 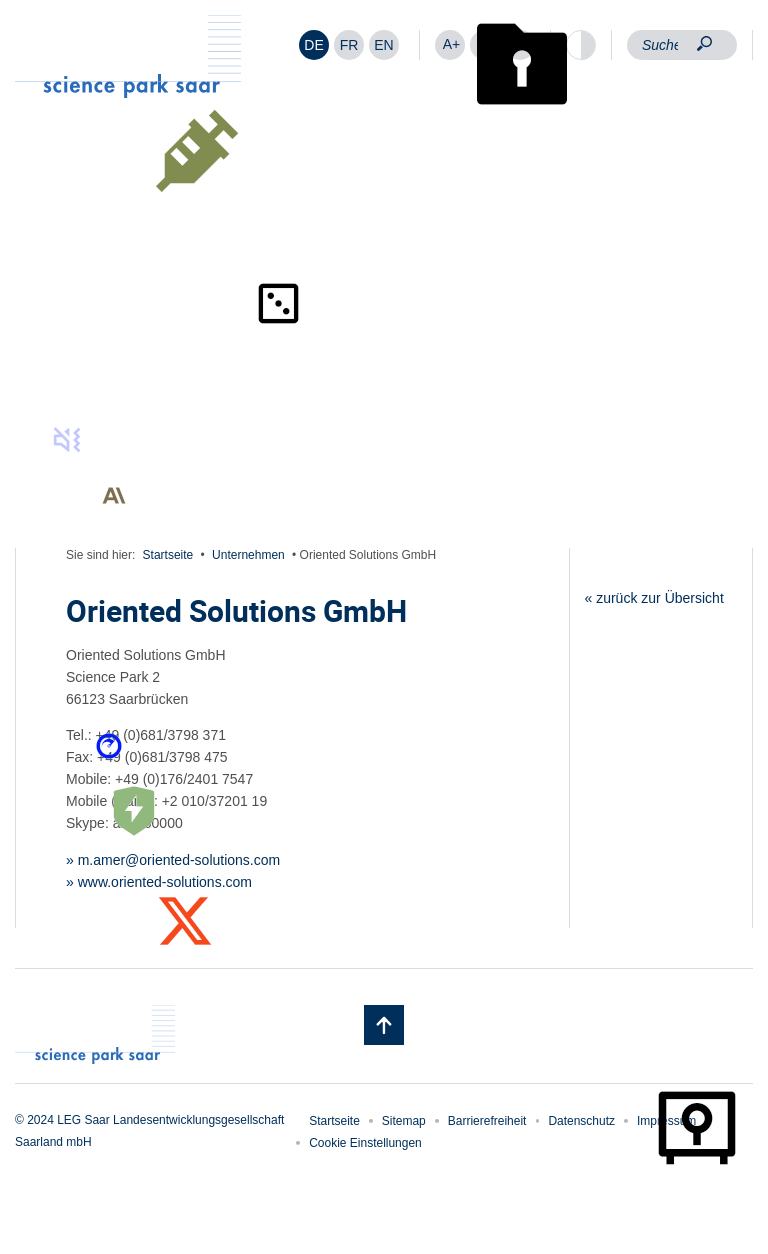 I want to click on cloudscale.ch cloud hosting service logo, so click(x=109, y=746).